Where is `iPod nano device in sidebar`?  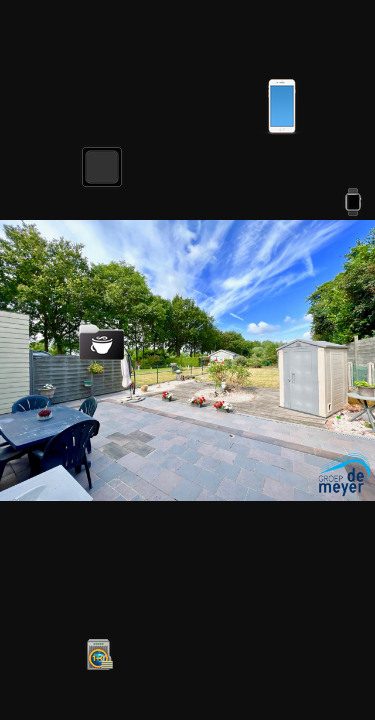 iPod nano device in sidebar is located at coordinates (102, 167).